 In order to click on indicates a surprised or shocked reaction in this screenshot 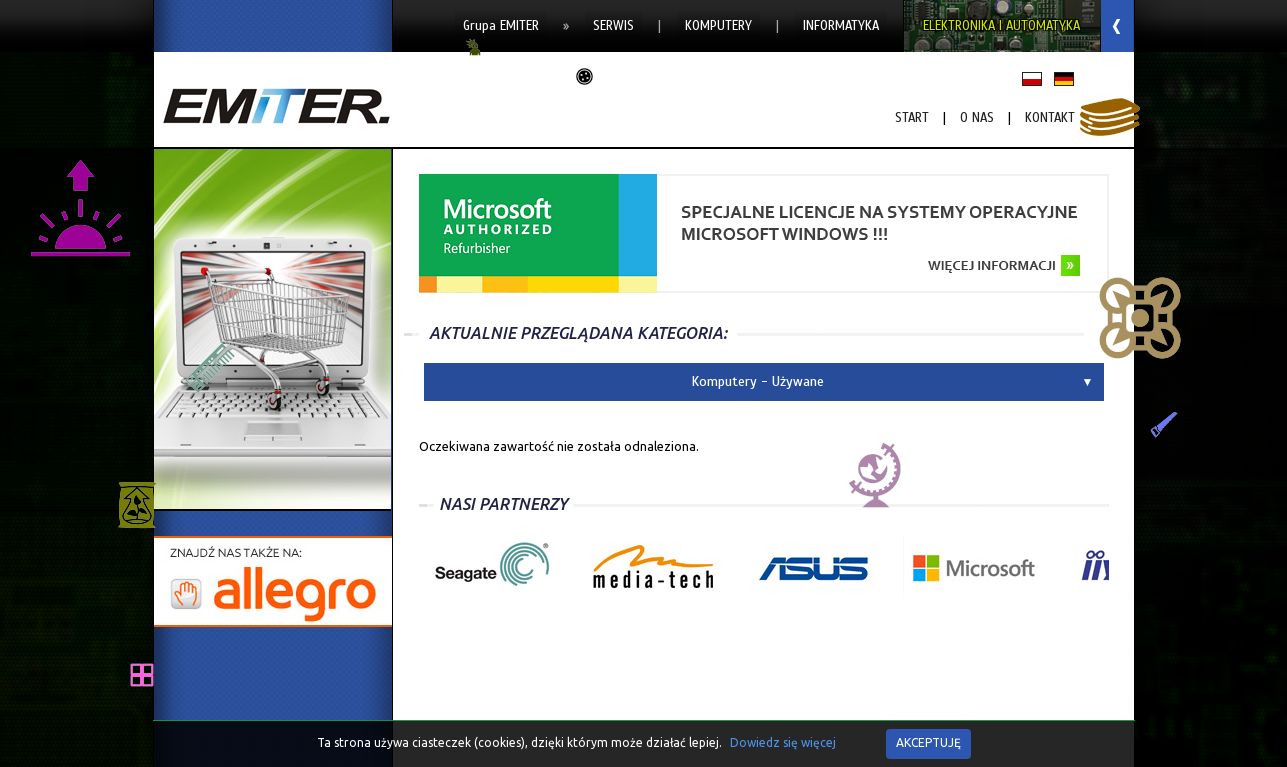, I will do `click(474, 47)`.